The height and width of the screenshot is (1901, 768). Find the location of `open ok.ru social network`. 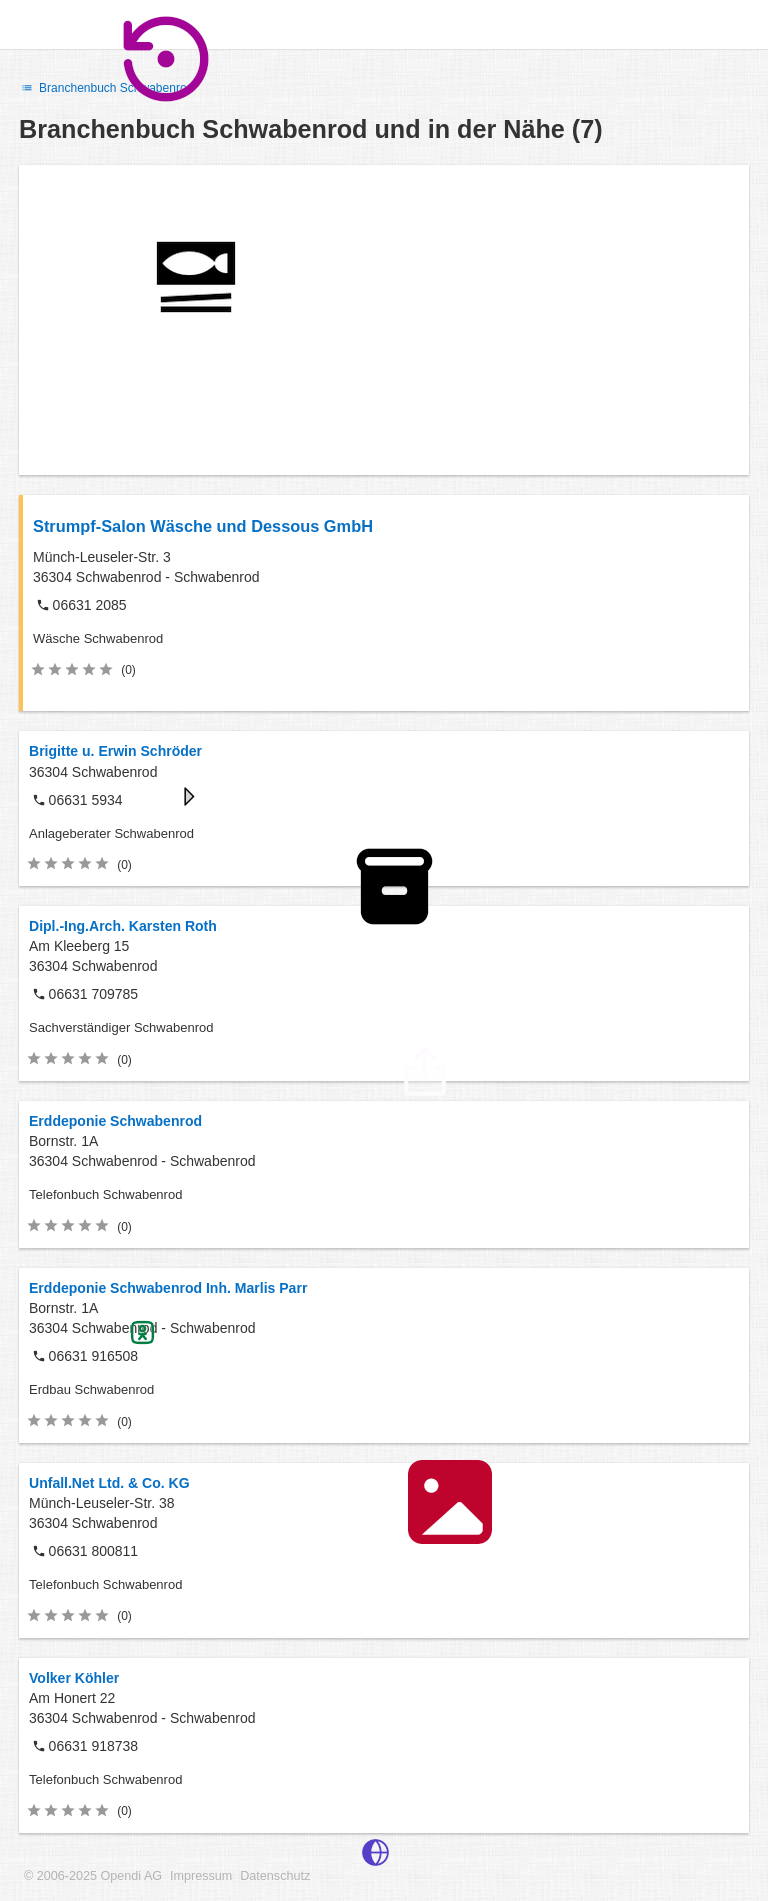

open ok.ru social network is located at coordinates (142, 1332).